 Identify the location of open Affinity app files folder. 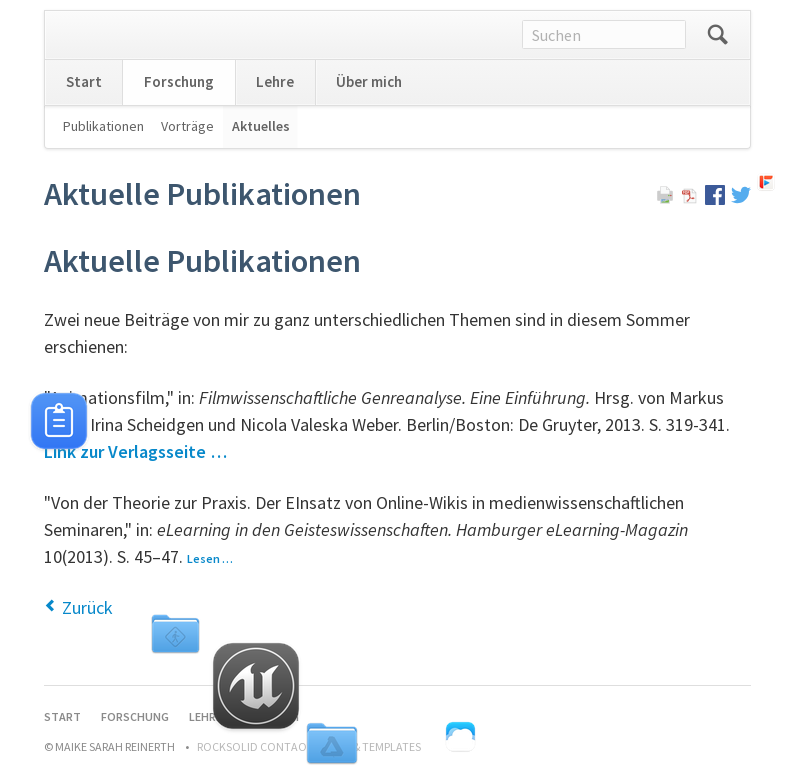
(332, 743).